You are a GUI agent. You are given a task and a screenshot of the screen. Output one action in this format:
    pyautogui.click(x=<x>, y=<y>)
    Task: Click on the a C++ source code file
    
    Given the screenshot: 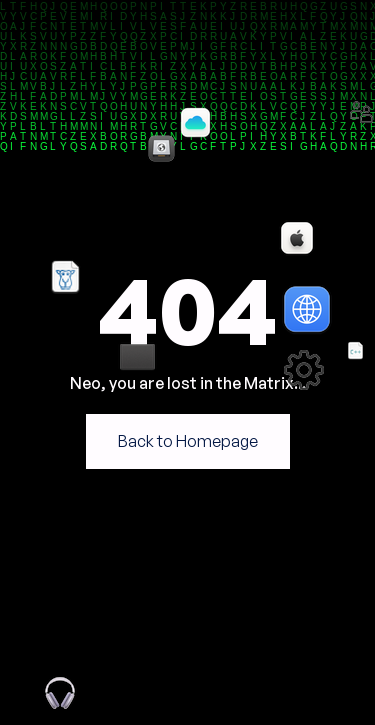 What is the action you would take?
    pyautogui.click(x=355, y=350)
    